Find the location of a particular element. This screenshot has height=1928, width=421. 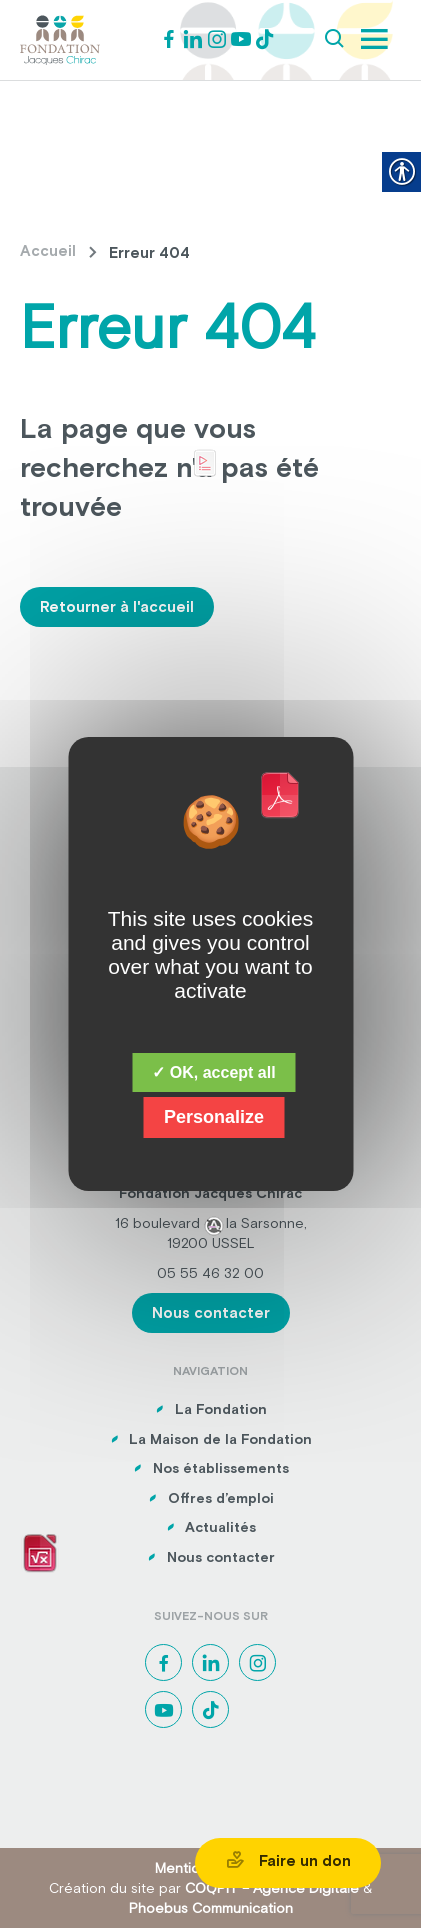

open libreoffice math equation editor is located at coordinates (40, 1553).